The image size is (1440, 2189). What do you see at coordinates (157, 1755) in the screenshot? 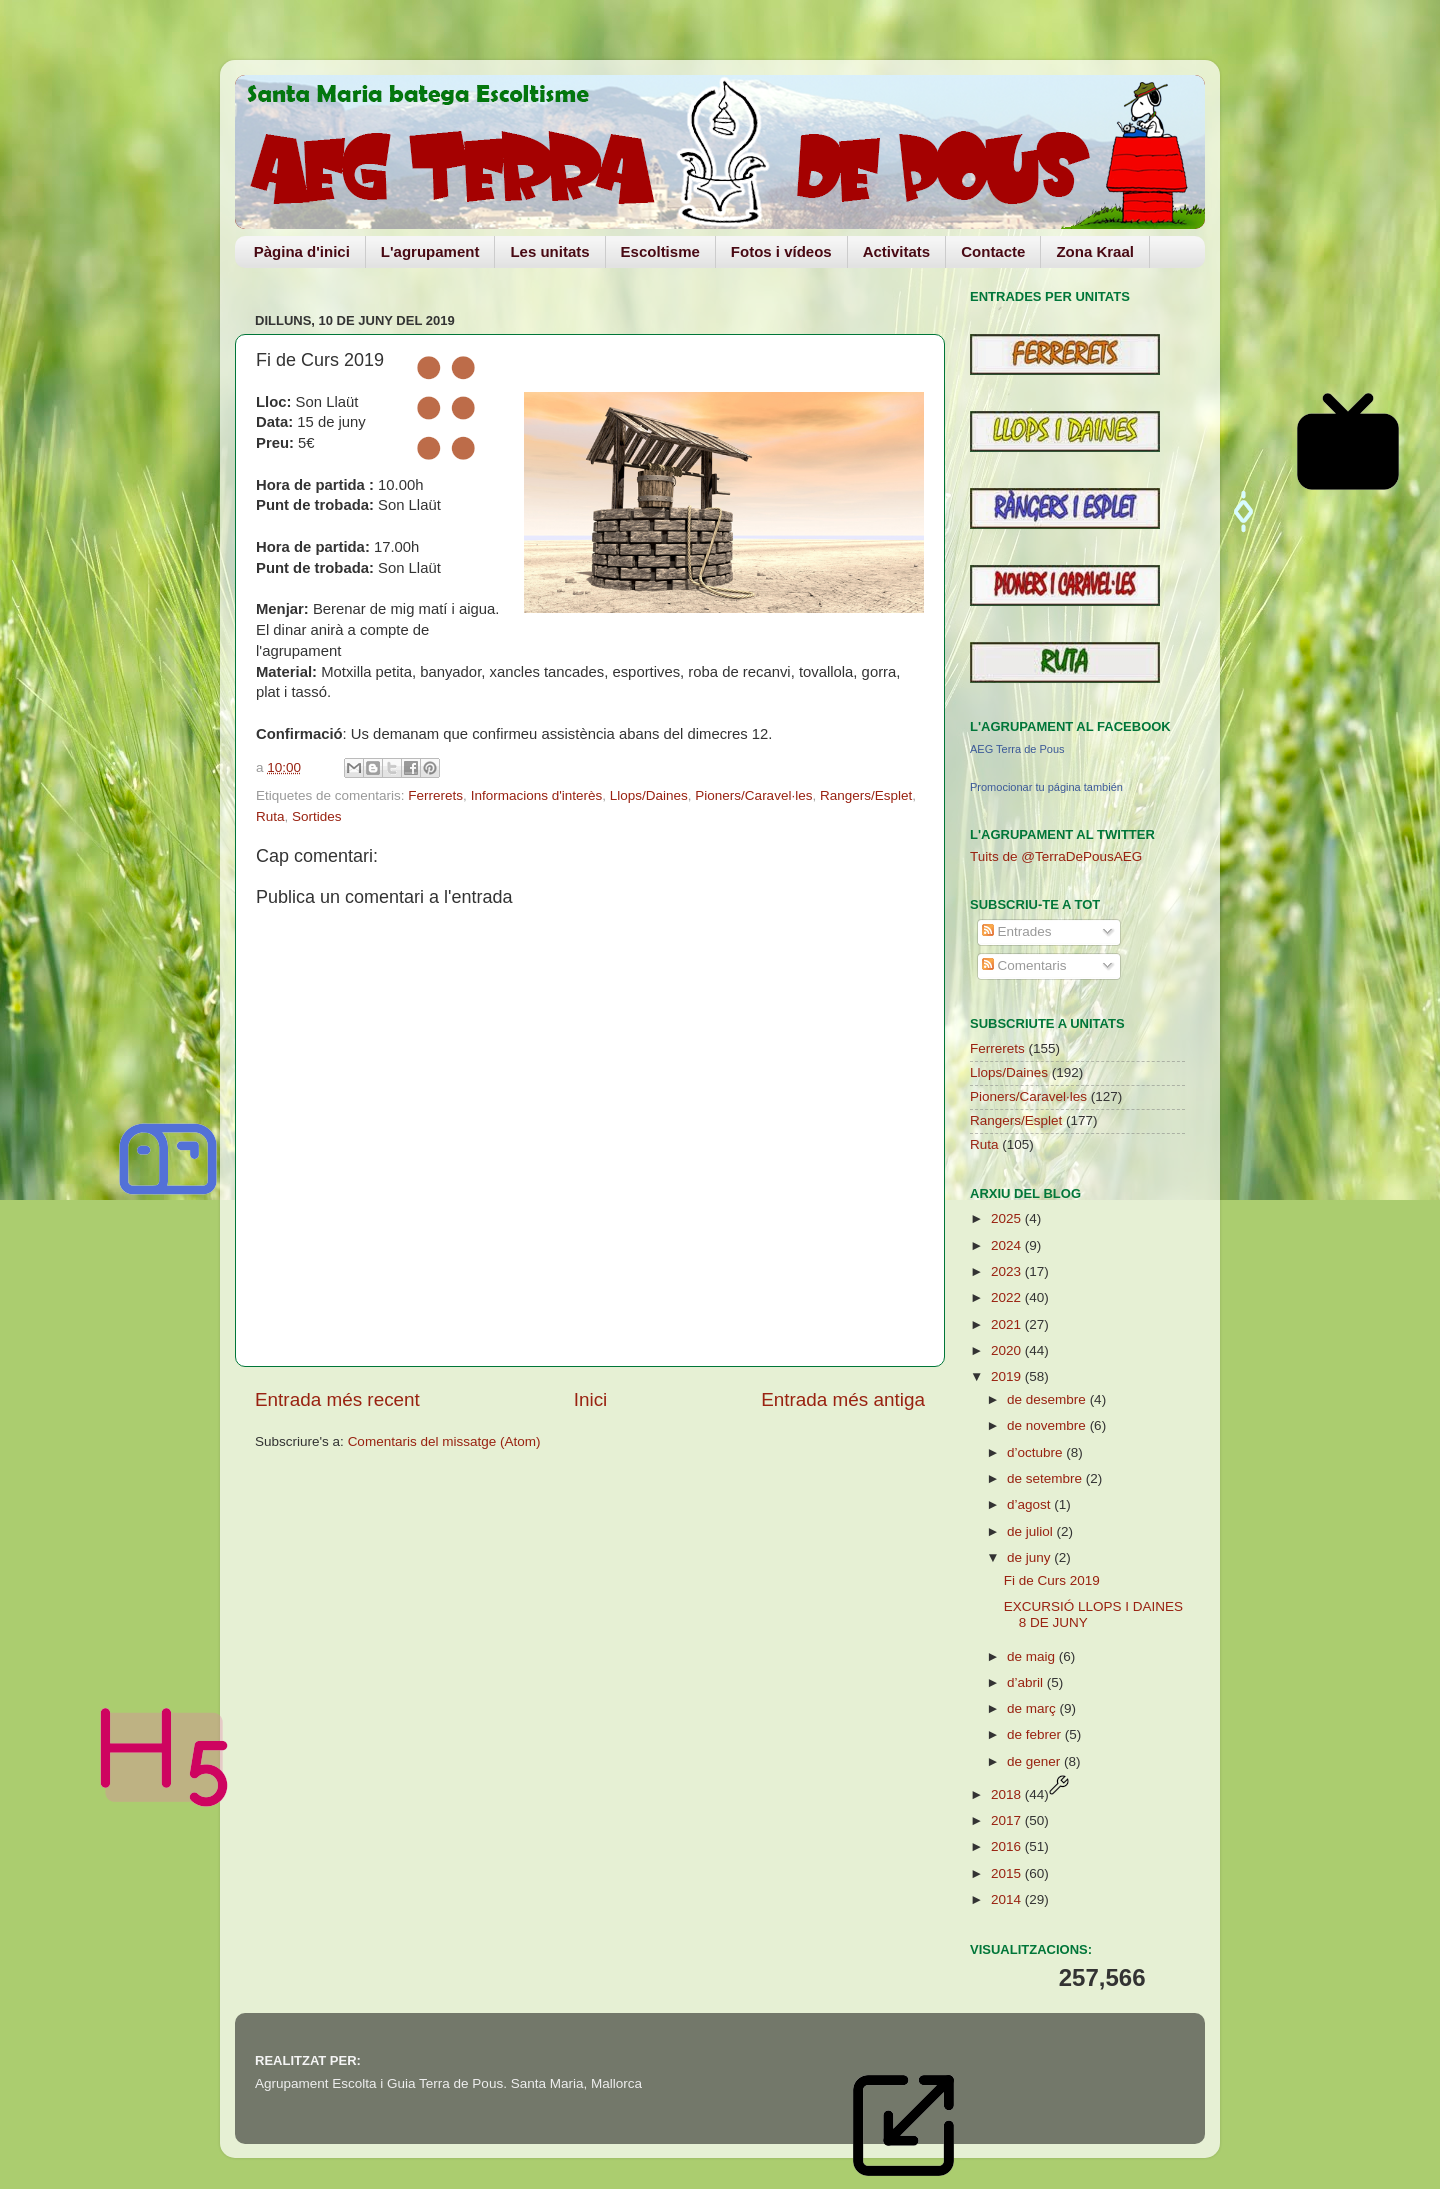
I see `format text as heading level 5` at bounding box center [157, 1755].